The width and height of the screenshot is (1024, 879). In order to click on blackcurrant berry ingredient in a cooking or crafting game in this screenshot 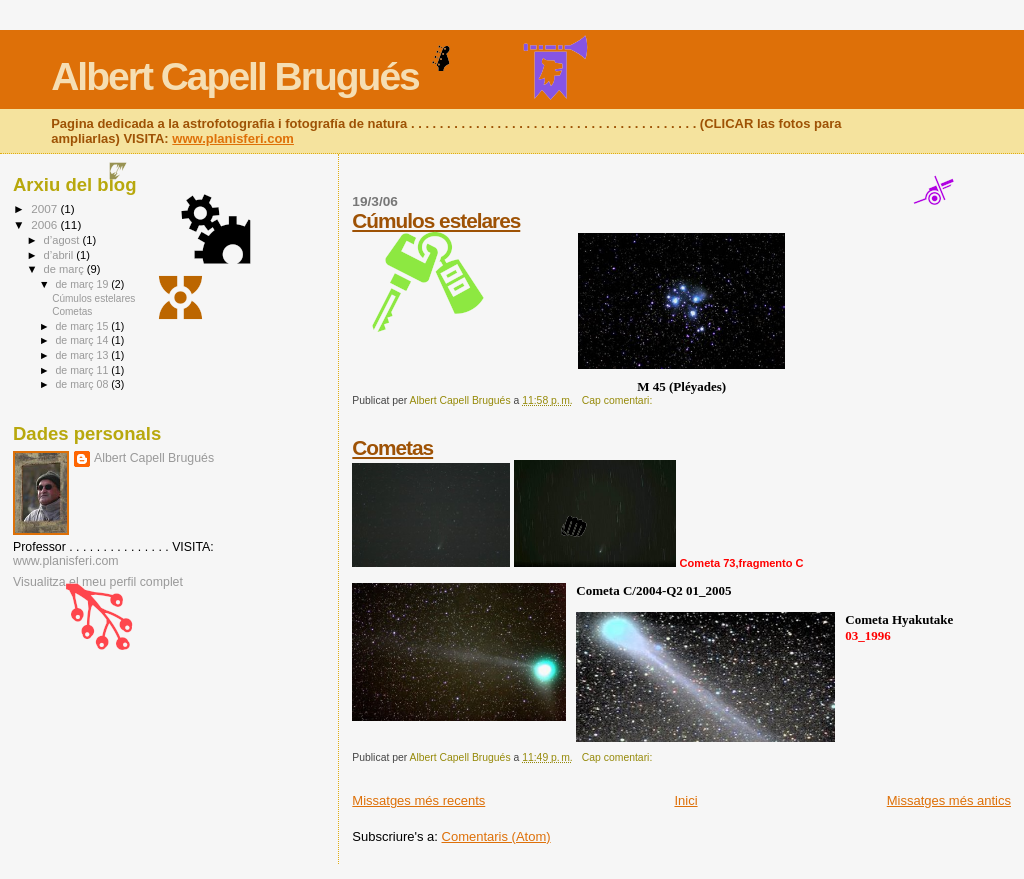, I will do `click(99, 617)`.